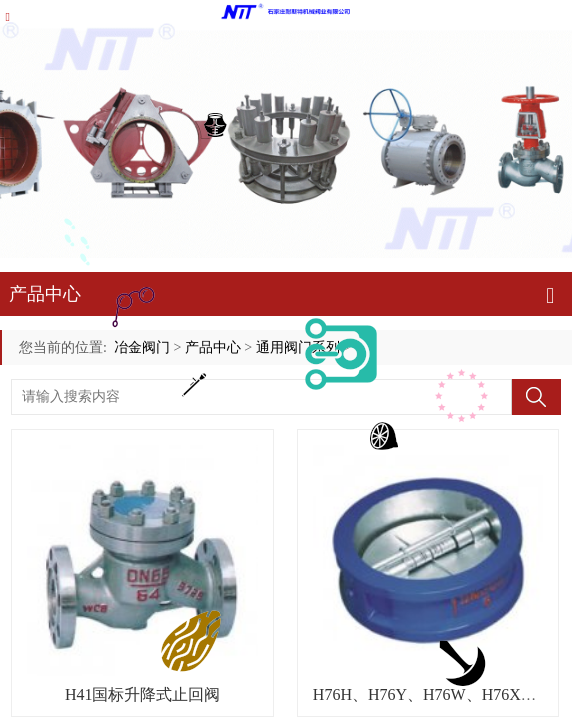  I want to click on indicates citrus or lemon flavor/ingredient, so click(384, 436).